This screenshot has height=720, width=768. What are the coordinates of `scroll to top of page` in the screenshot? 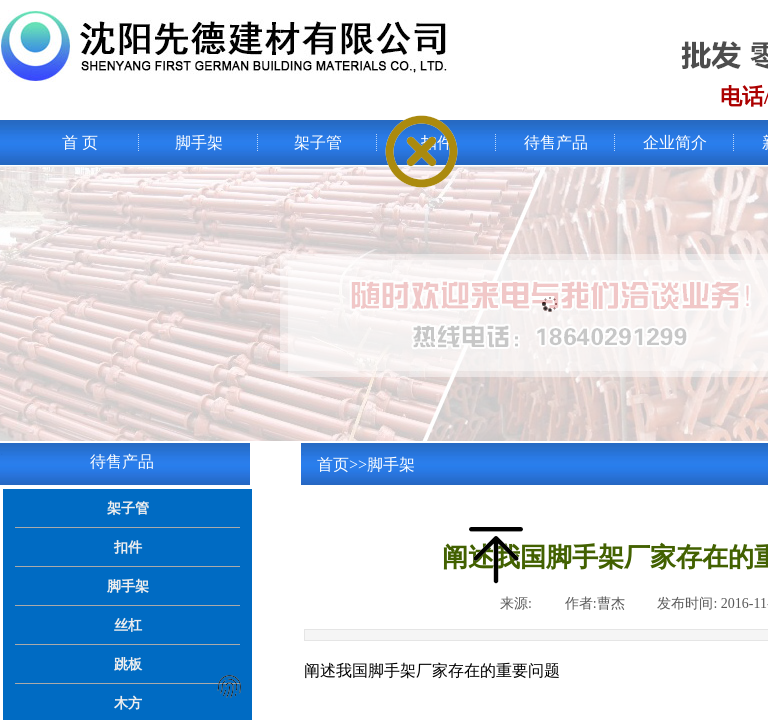 It's located at (496, 554).